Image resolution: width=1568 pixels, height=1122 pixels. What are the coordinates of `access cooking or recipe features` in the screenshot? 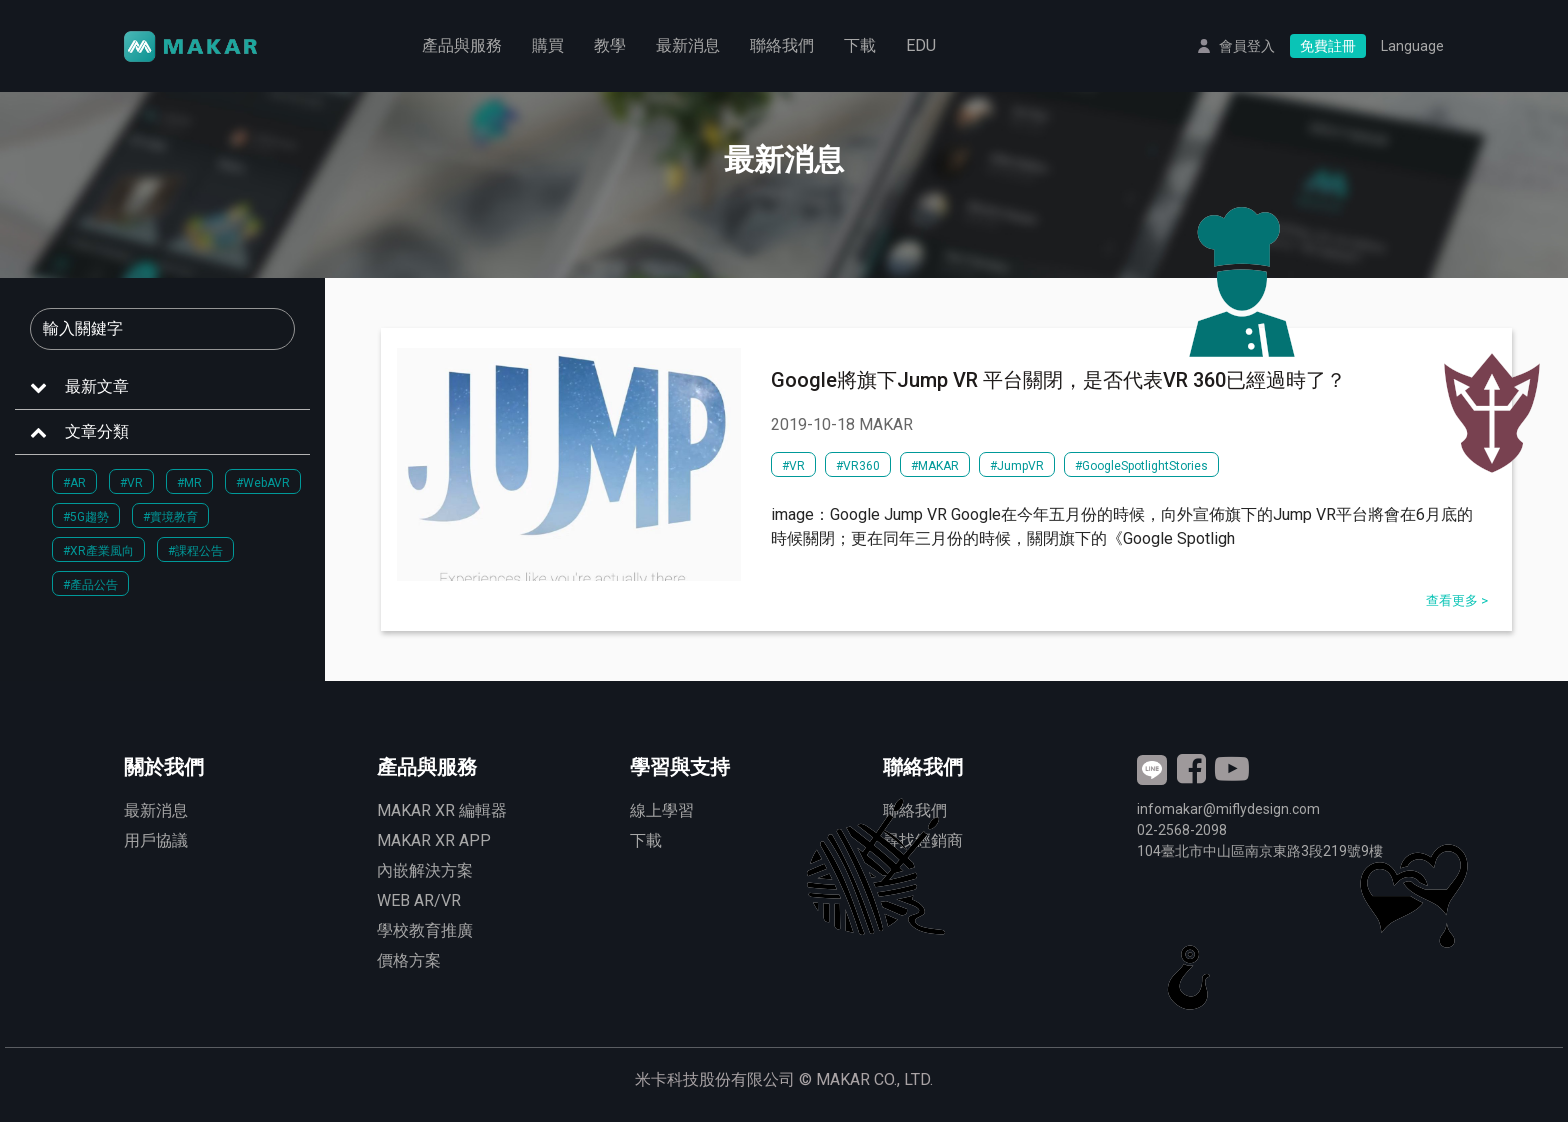 It's located at (1242, 282).